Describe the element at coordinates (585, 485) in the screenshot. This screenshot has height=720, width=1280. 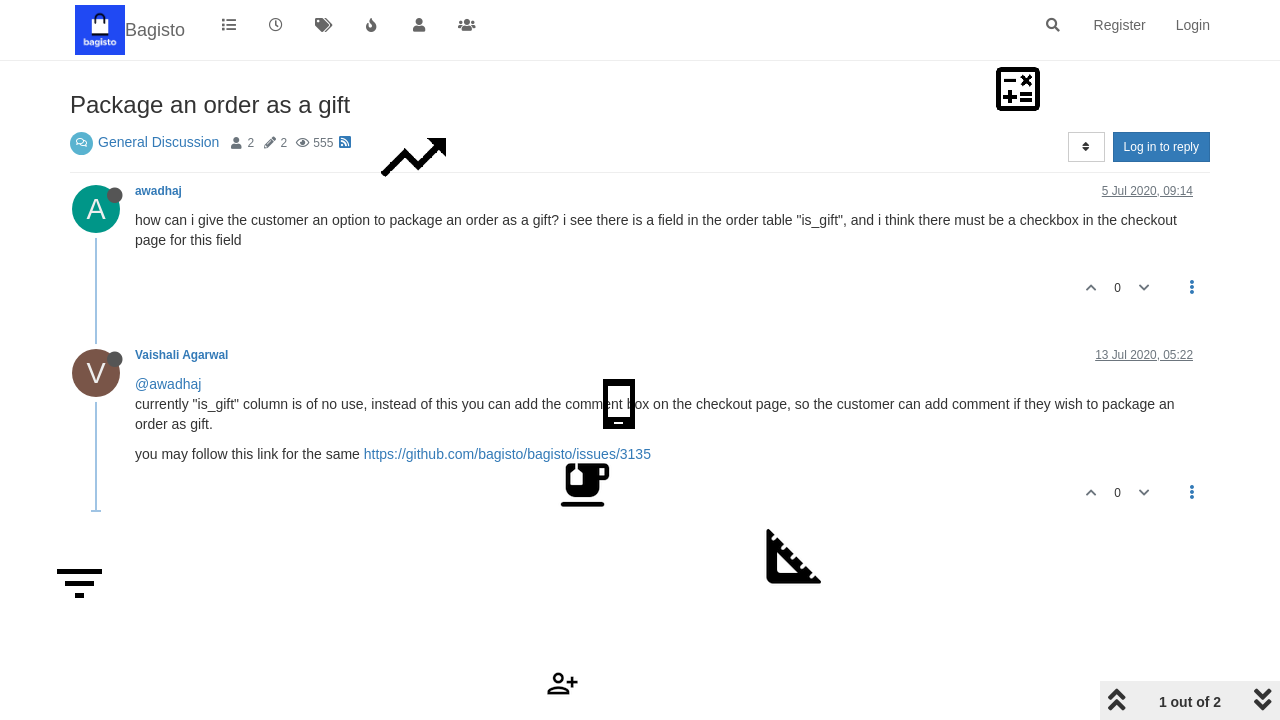
I see `access food and beverage emoji category` at that location.